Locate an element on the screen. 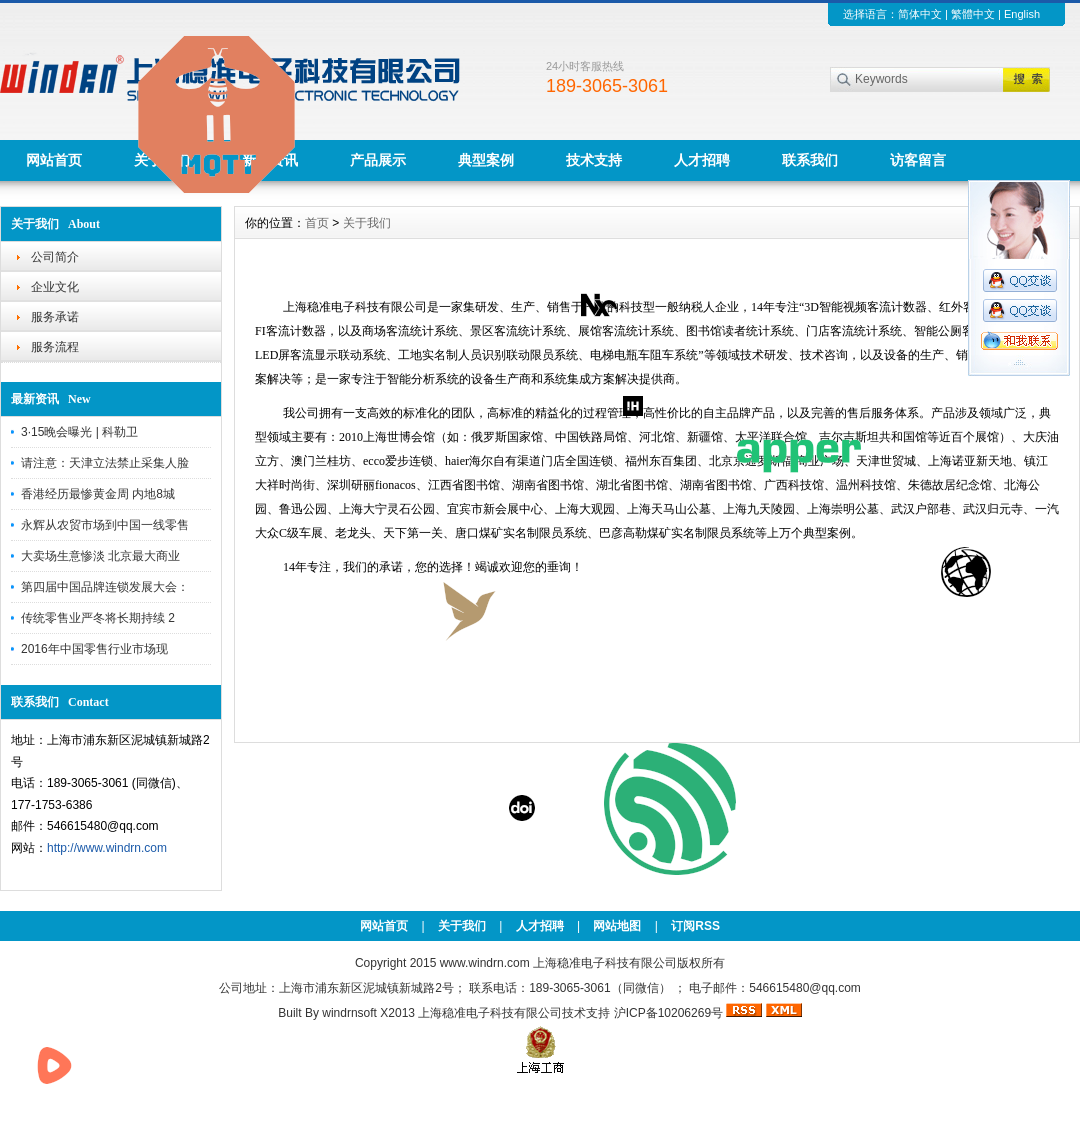 The height and width of the screenshot is (1123, 1080). fauna database service logo is located at coordinates (469, 611).